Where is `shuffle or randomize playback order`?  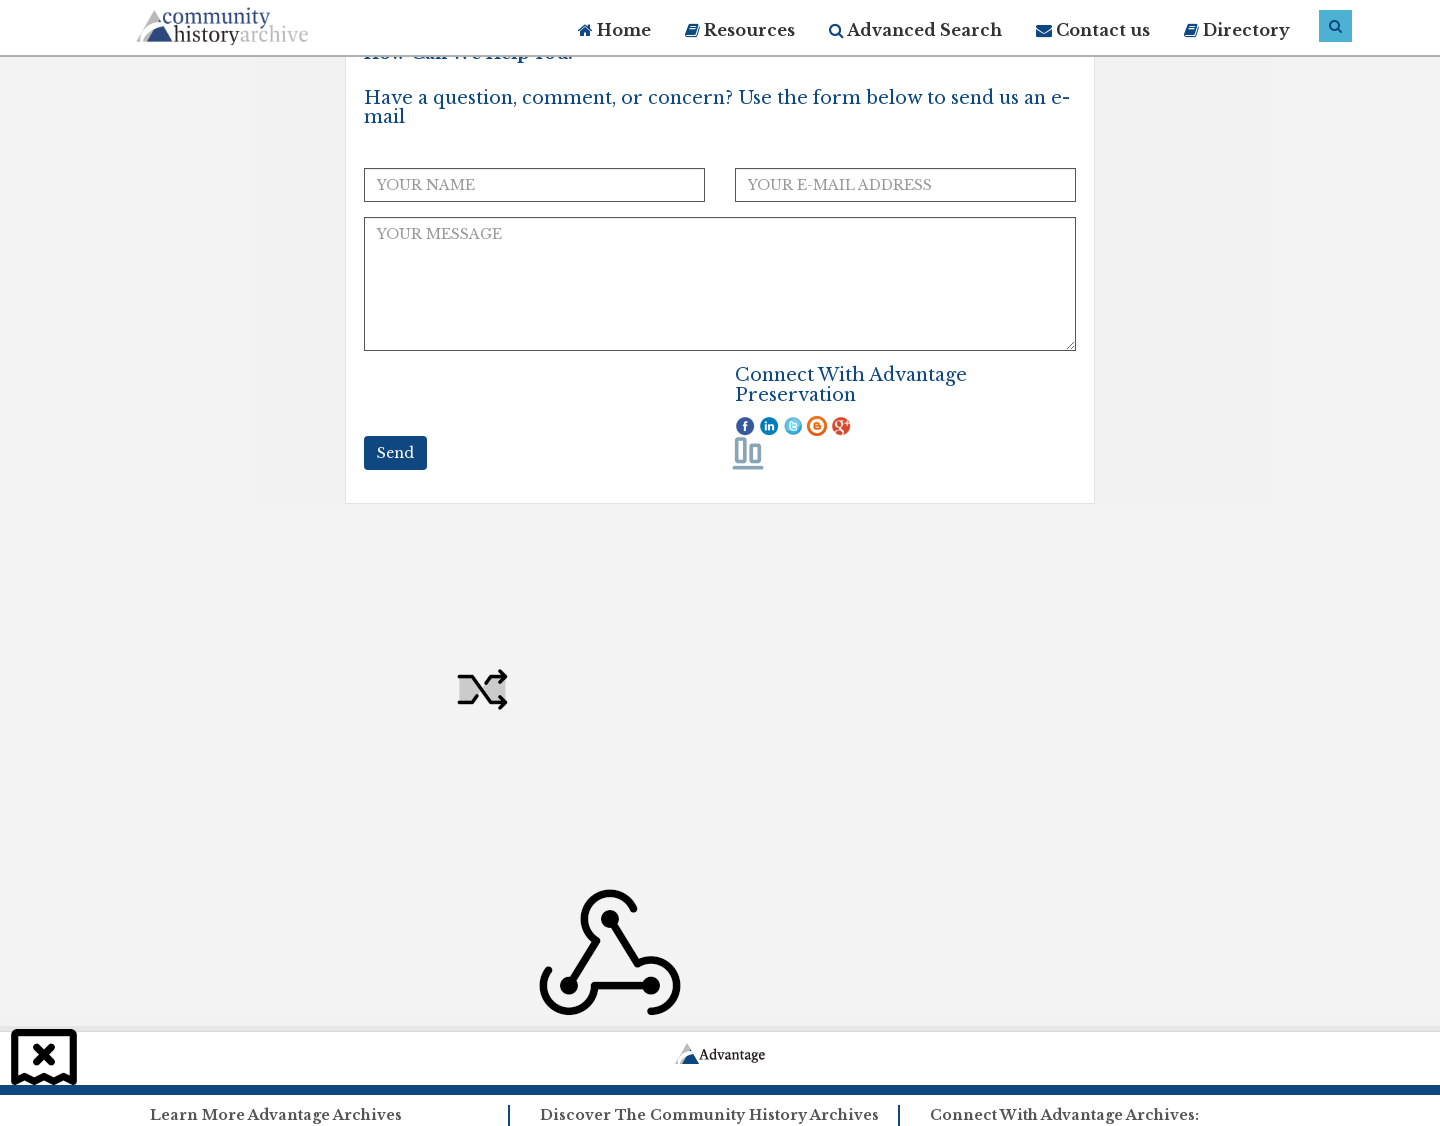 shuffle or randomize playback order is located at coordinates (481, 689).